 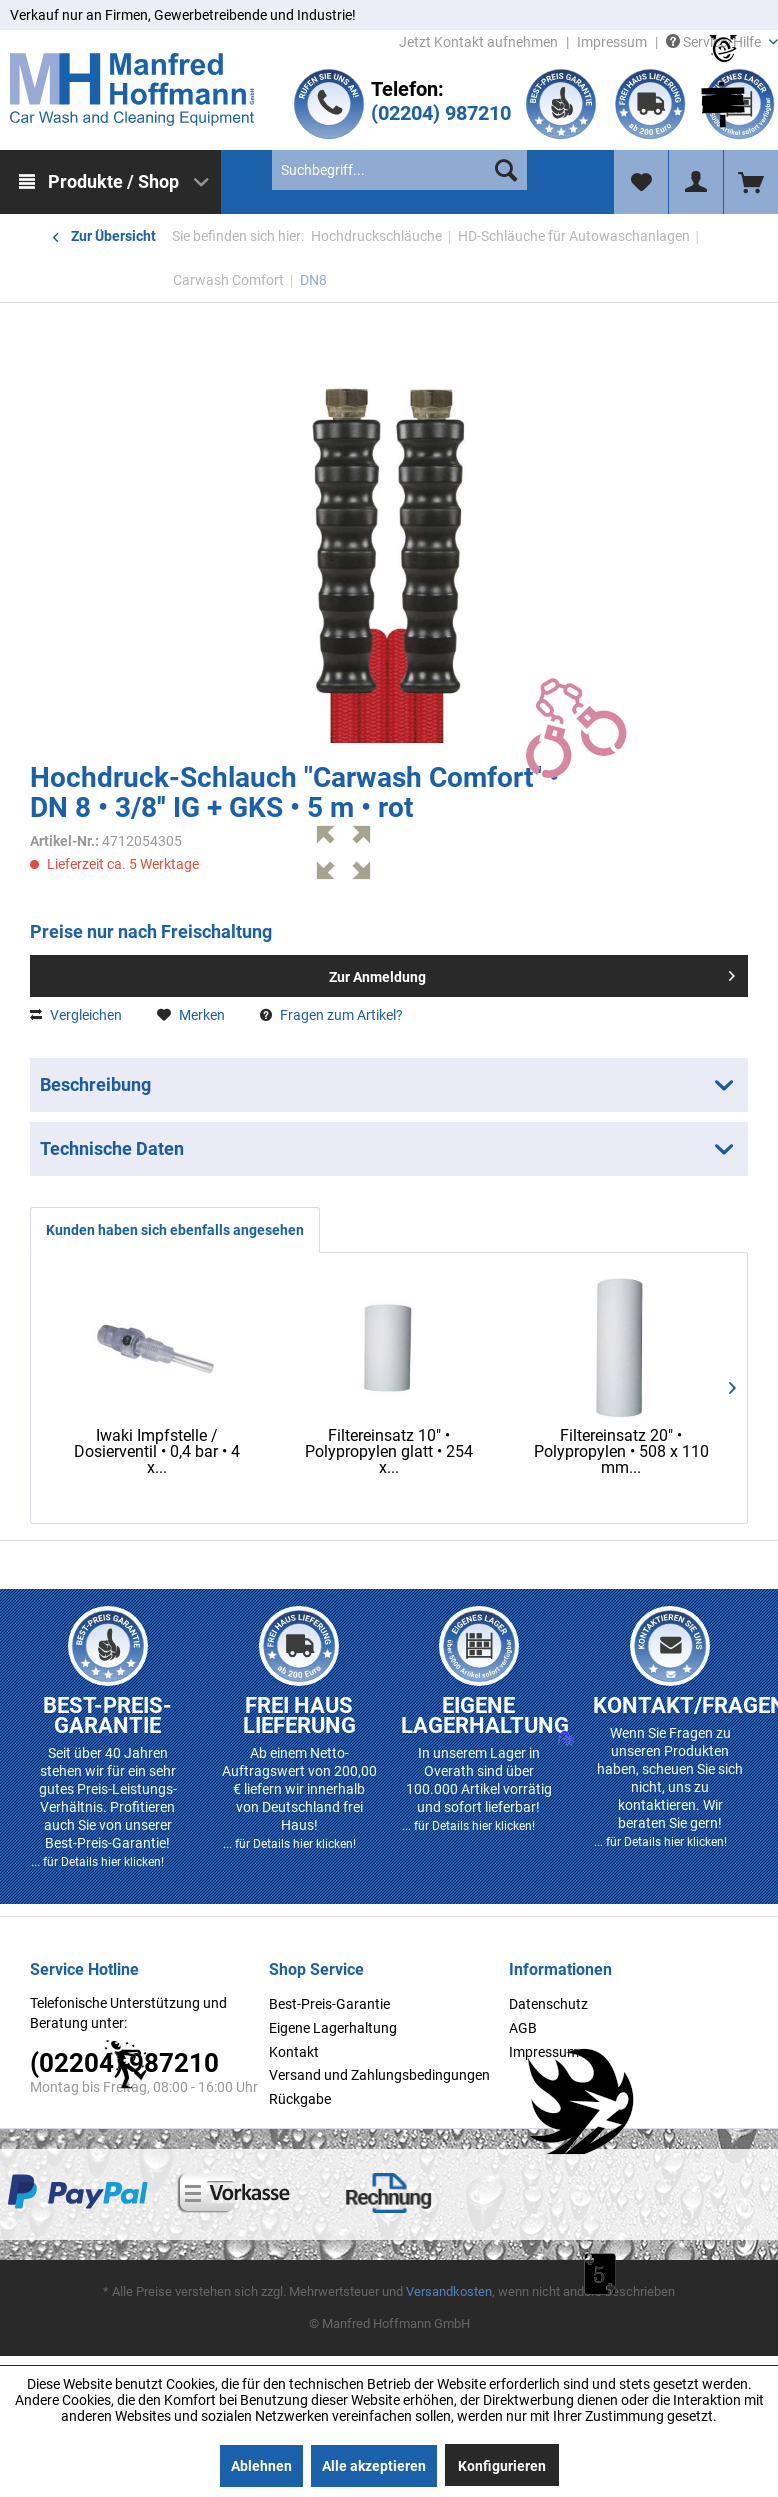 I want to click on activate speed boost or sprint ability, so click(x=580, y=2101).